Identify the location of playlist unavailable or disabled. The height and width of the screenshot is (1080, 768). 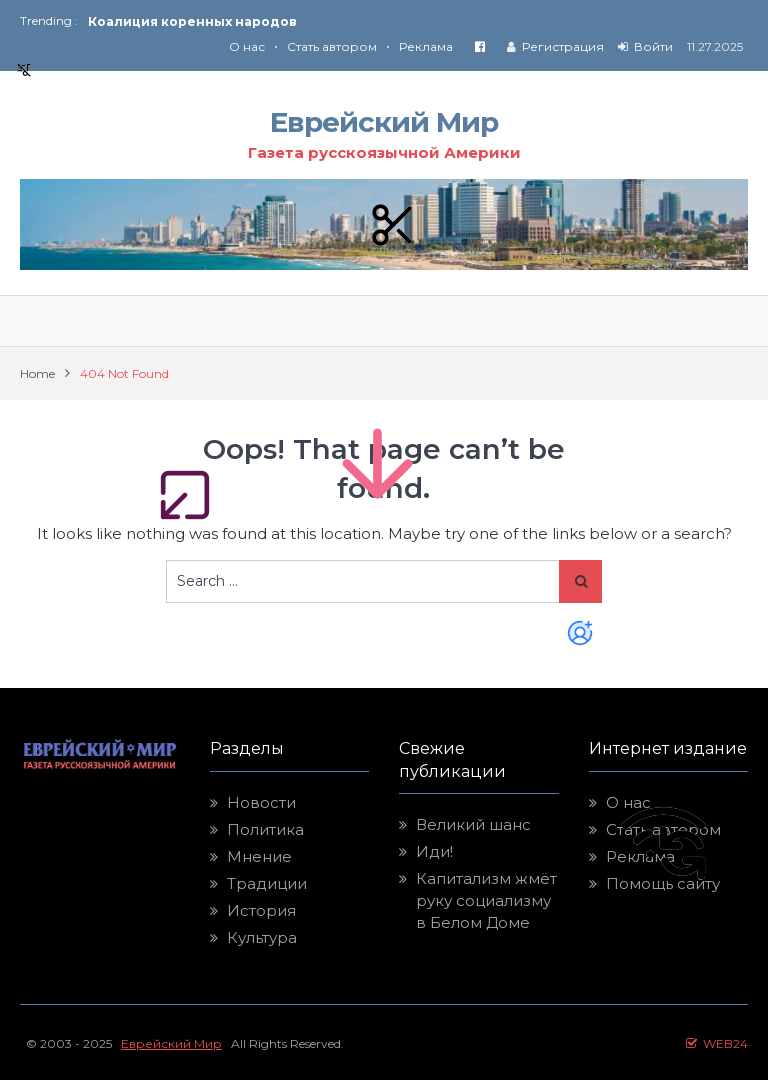
(24, 70).